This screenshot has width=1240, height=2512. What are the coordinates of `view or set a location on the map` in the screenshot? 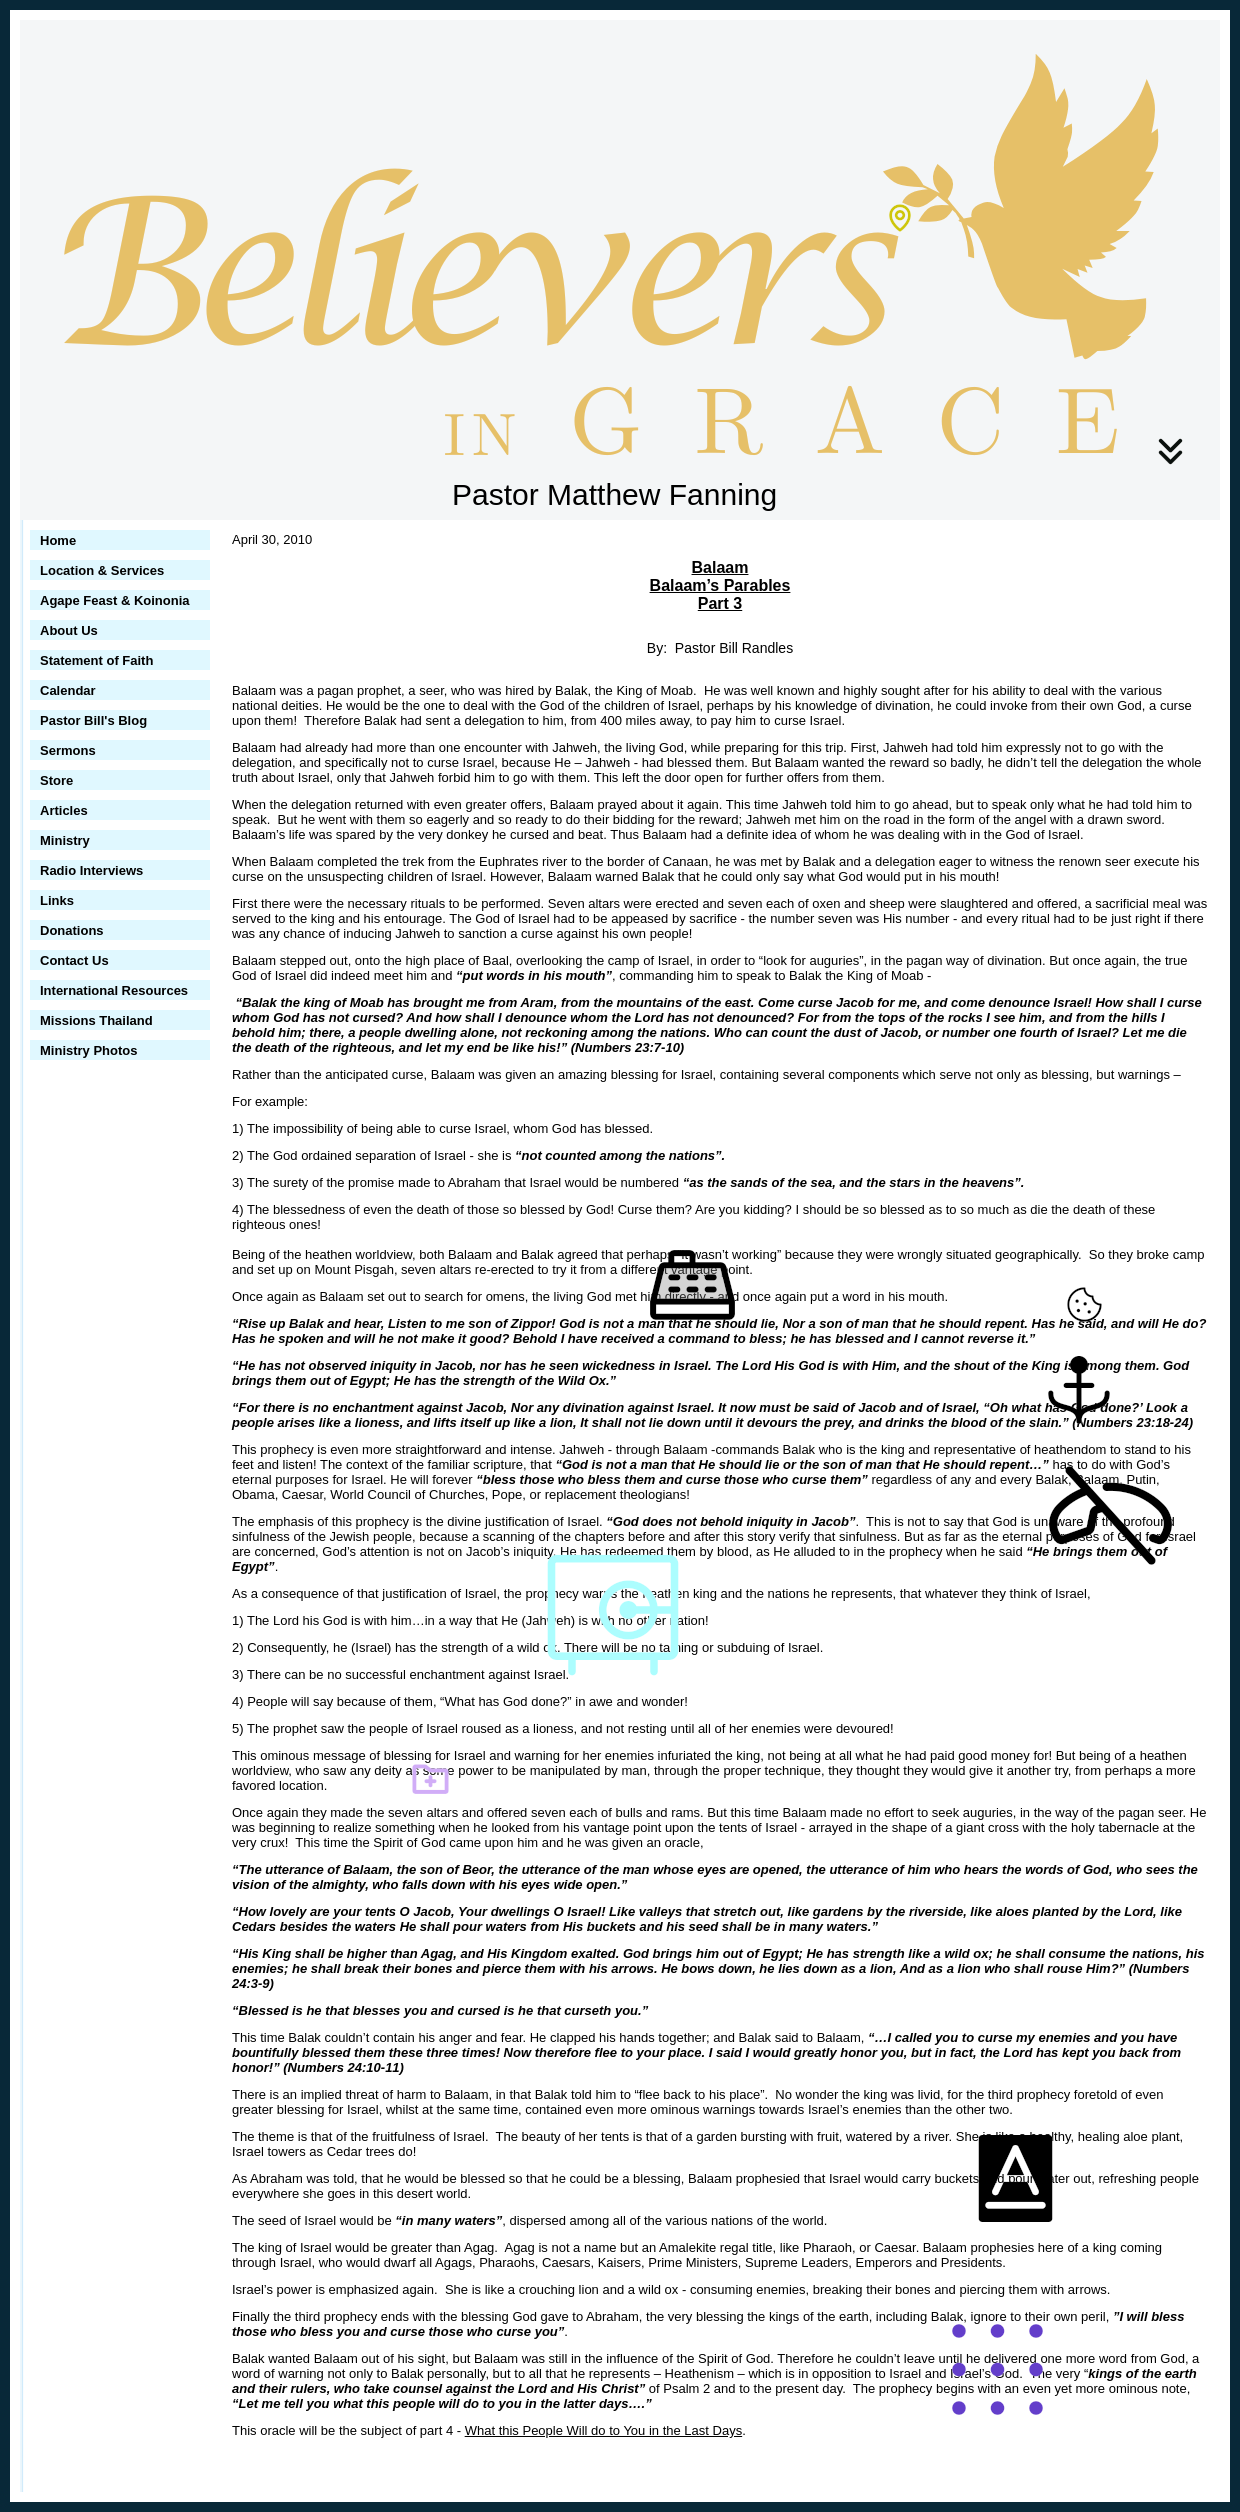 It's located at (900, 218).